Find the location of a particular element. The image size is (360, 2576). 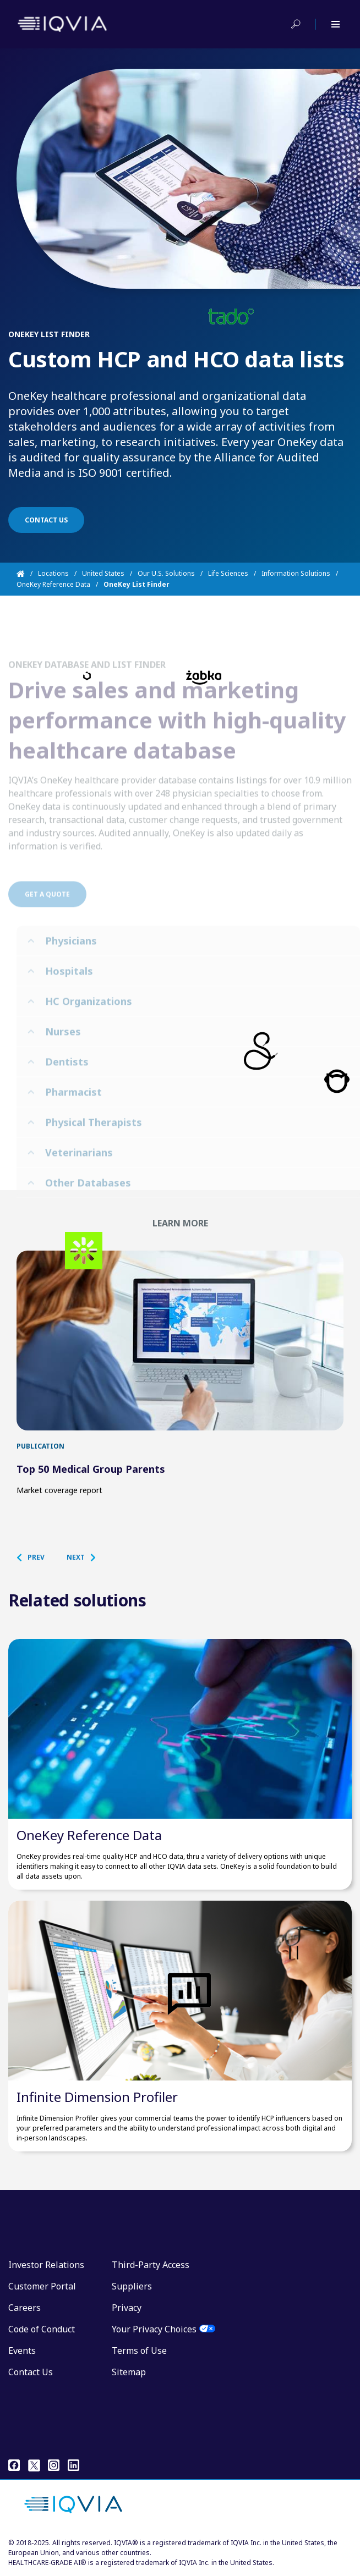

kentico CMS platform logo is located at coordinates (84, 1251).